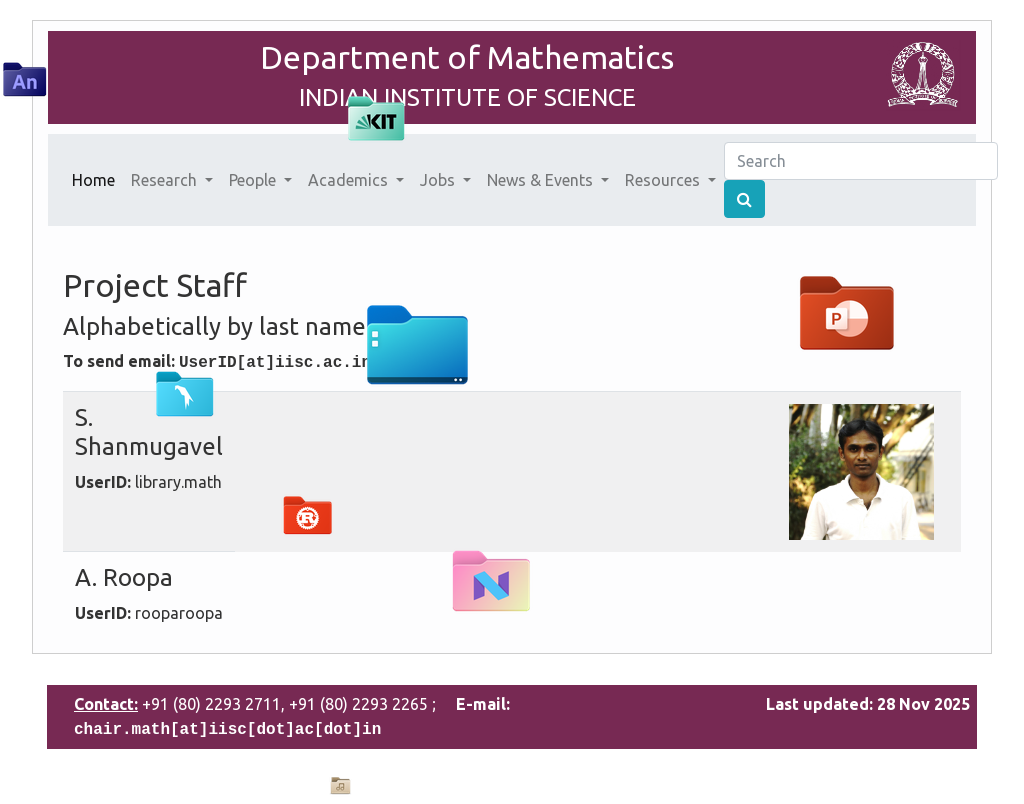 The height and width of the screenshot is (804, 1024). What do you see at coordinates (417, 347) in the screenshot?
I see `open desktop folder` at bounding box center [417, 347].